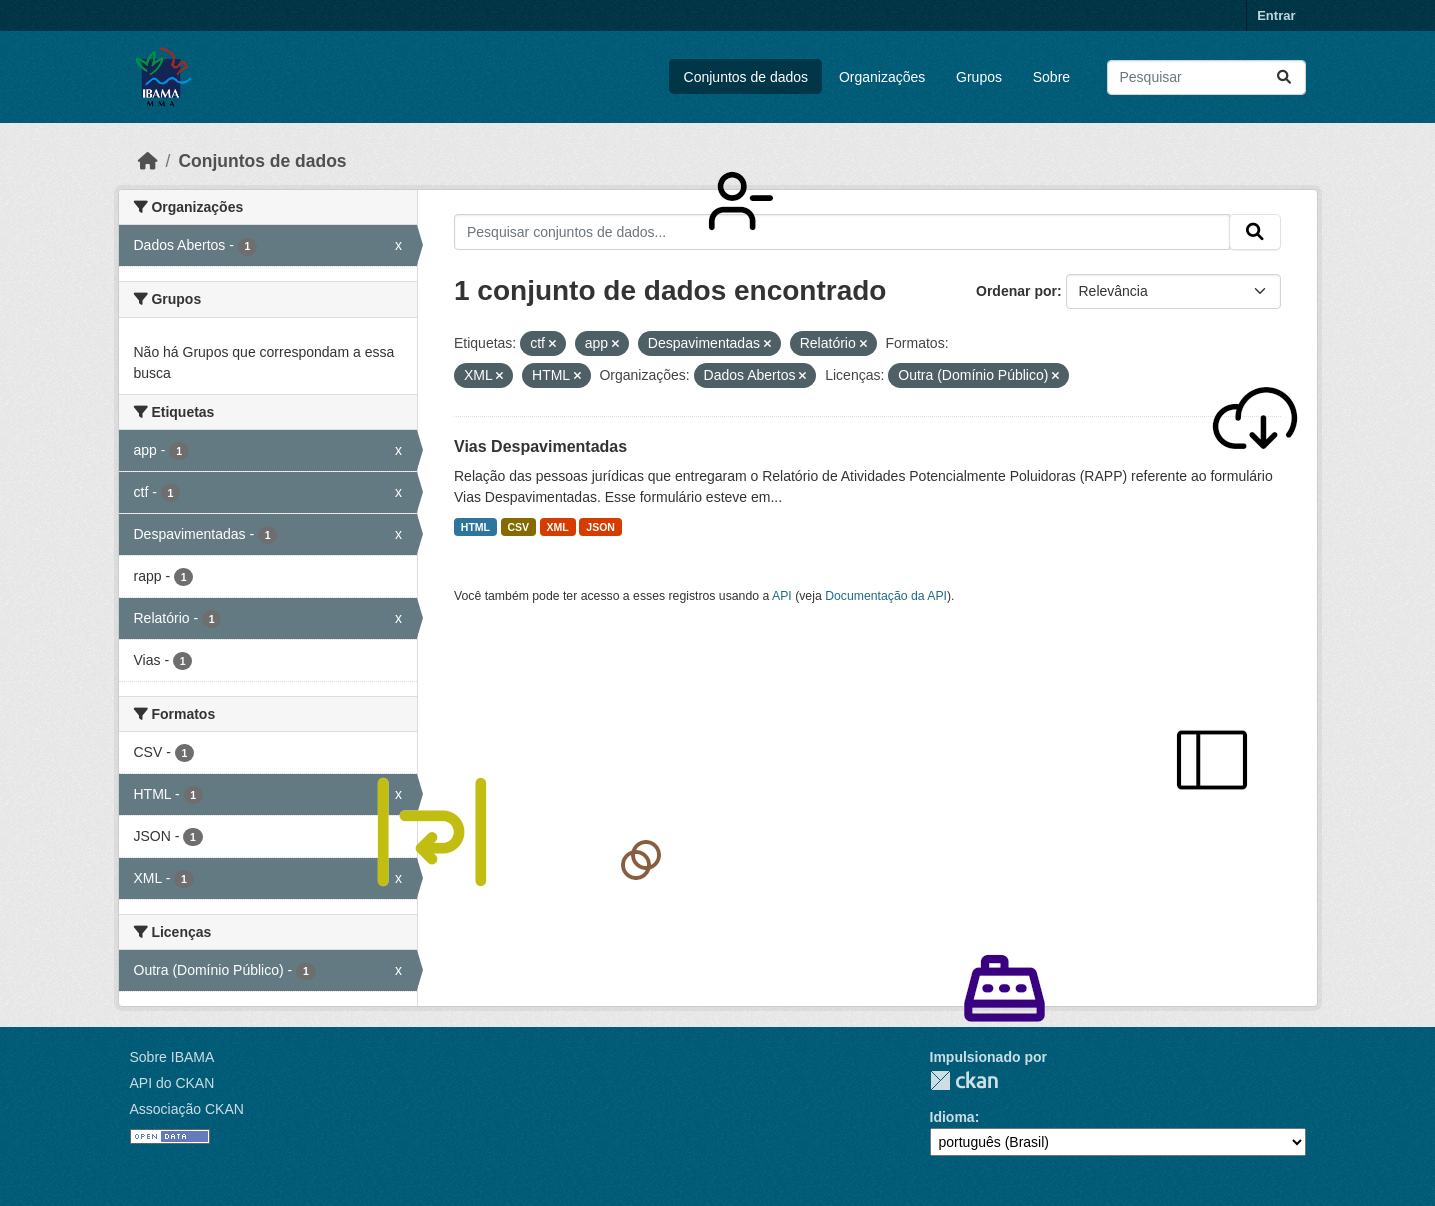 The image size is (1435, 1206). Describe the element at coordinates (1004, 992) in the screenshot. I see `access point of sale system` at that location.